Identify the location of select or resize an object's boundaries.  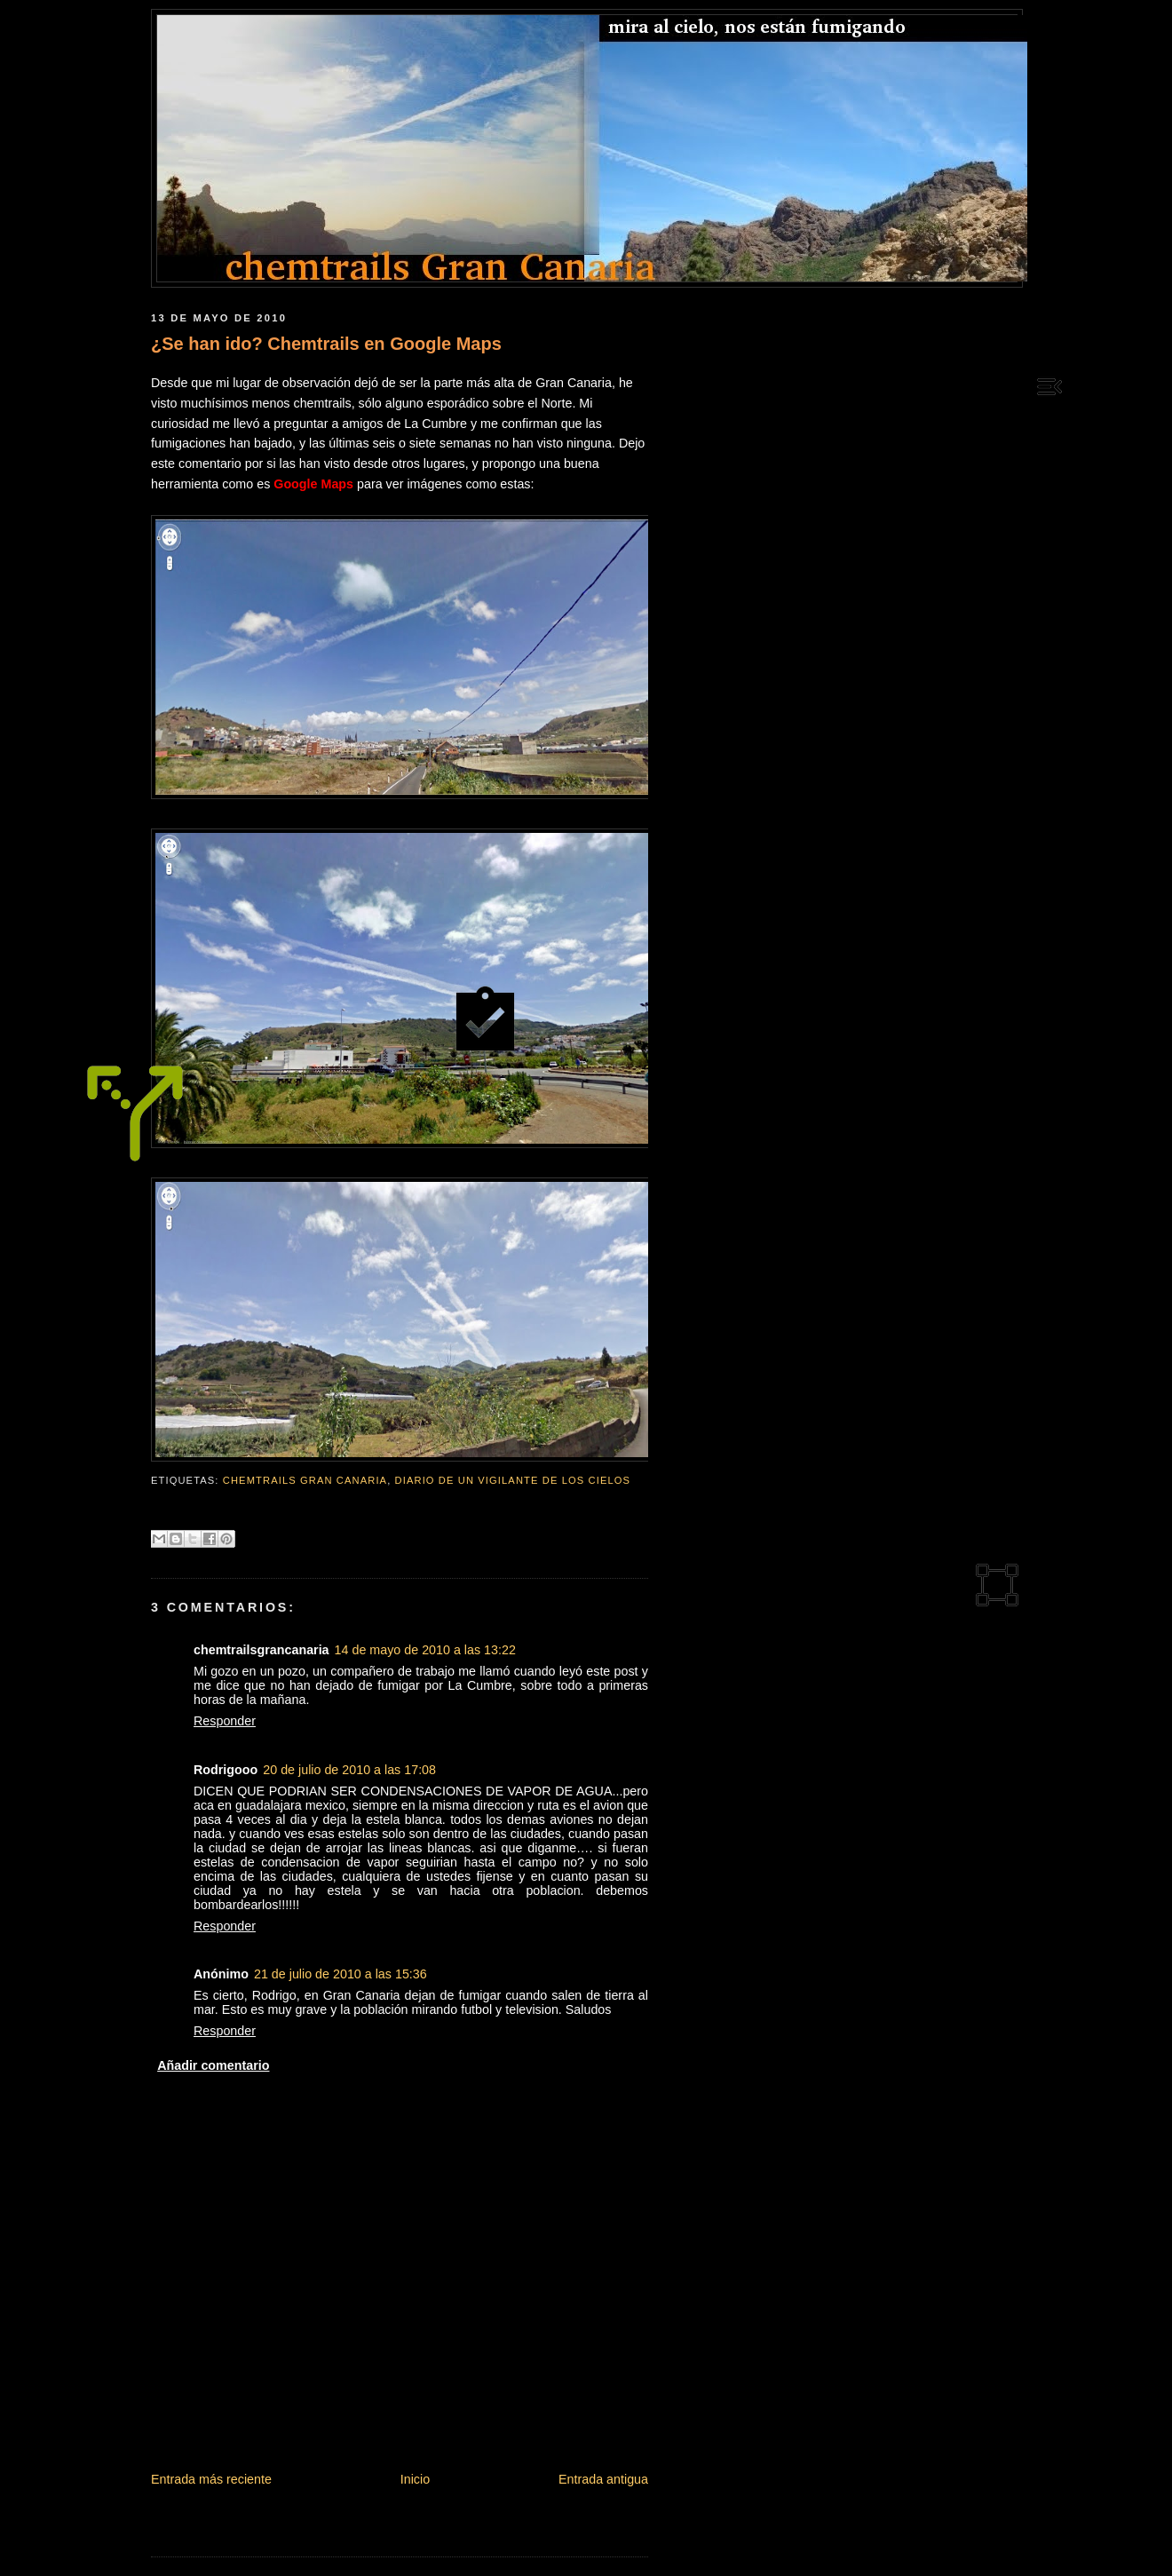
(997, 1585).